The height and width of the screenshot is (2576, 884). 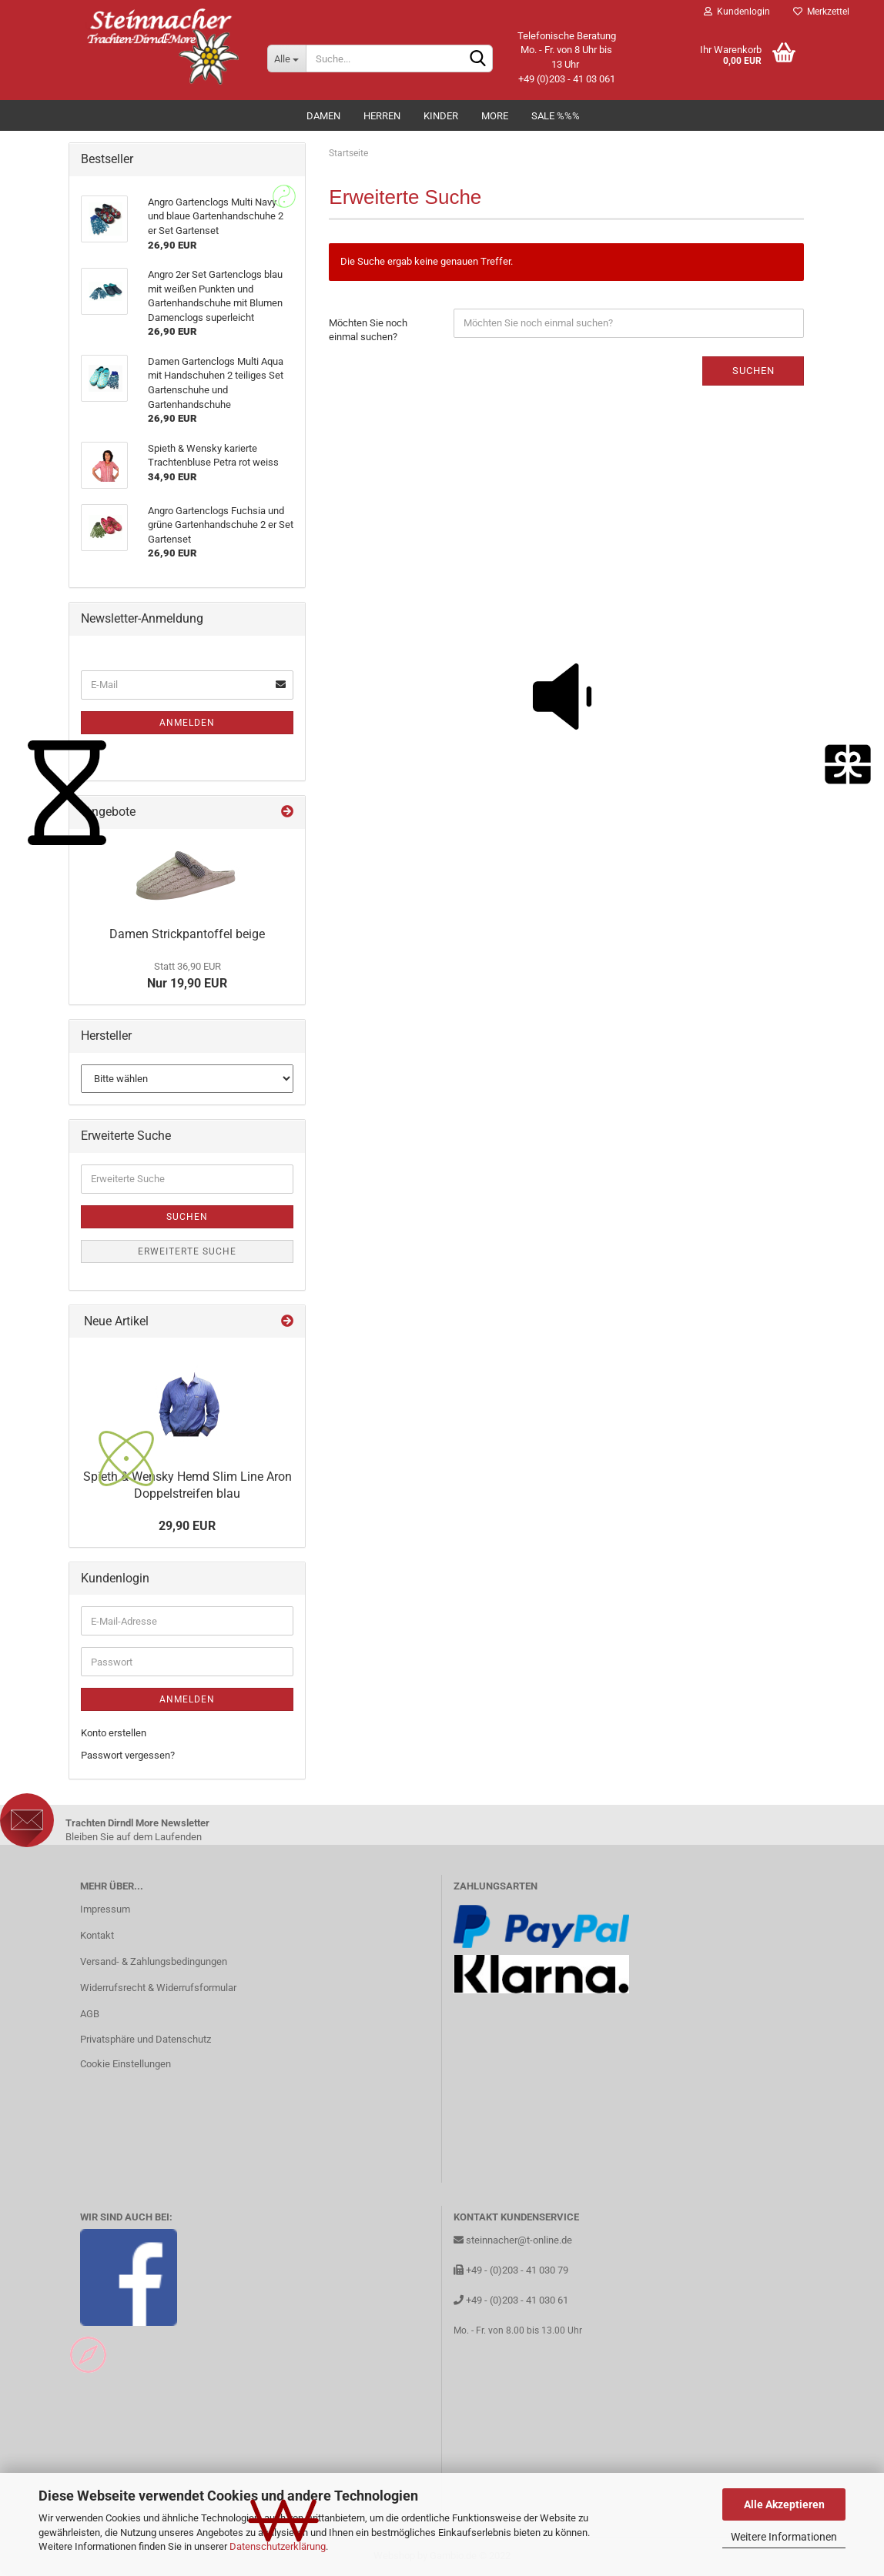 What do you see at coordinates (126, 1458) in the screenshot?
I see `access science or chemistry features` at bounding box center [126, 1458].